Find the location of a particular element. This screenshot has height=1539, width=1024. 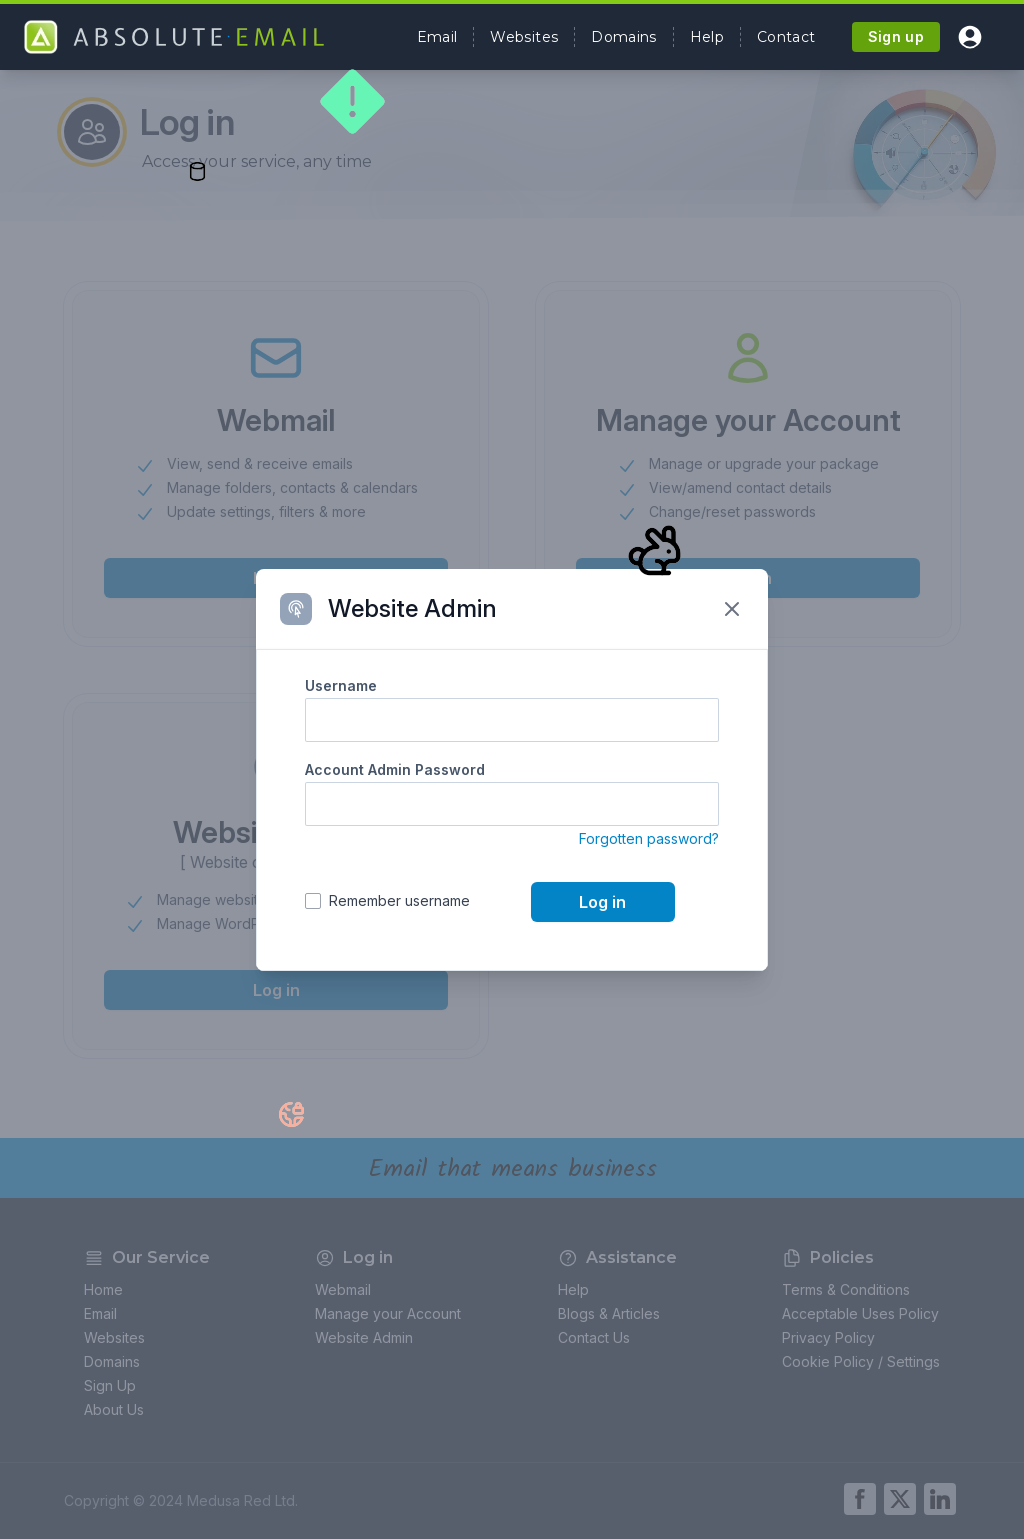

access database or storage is located at coordinates (197, 171).